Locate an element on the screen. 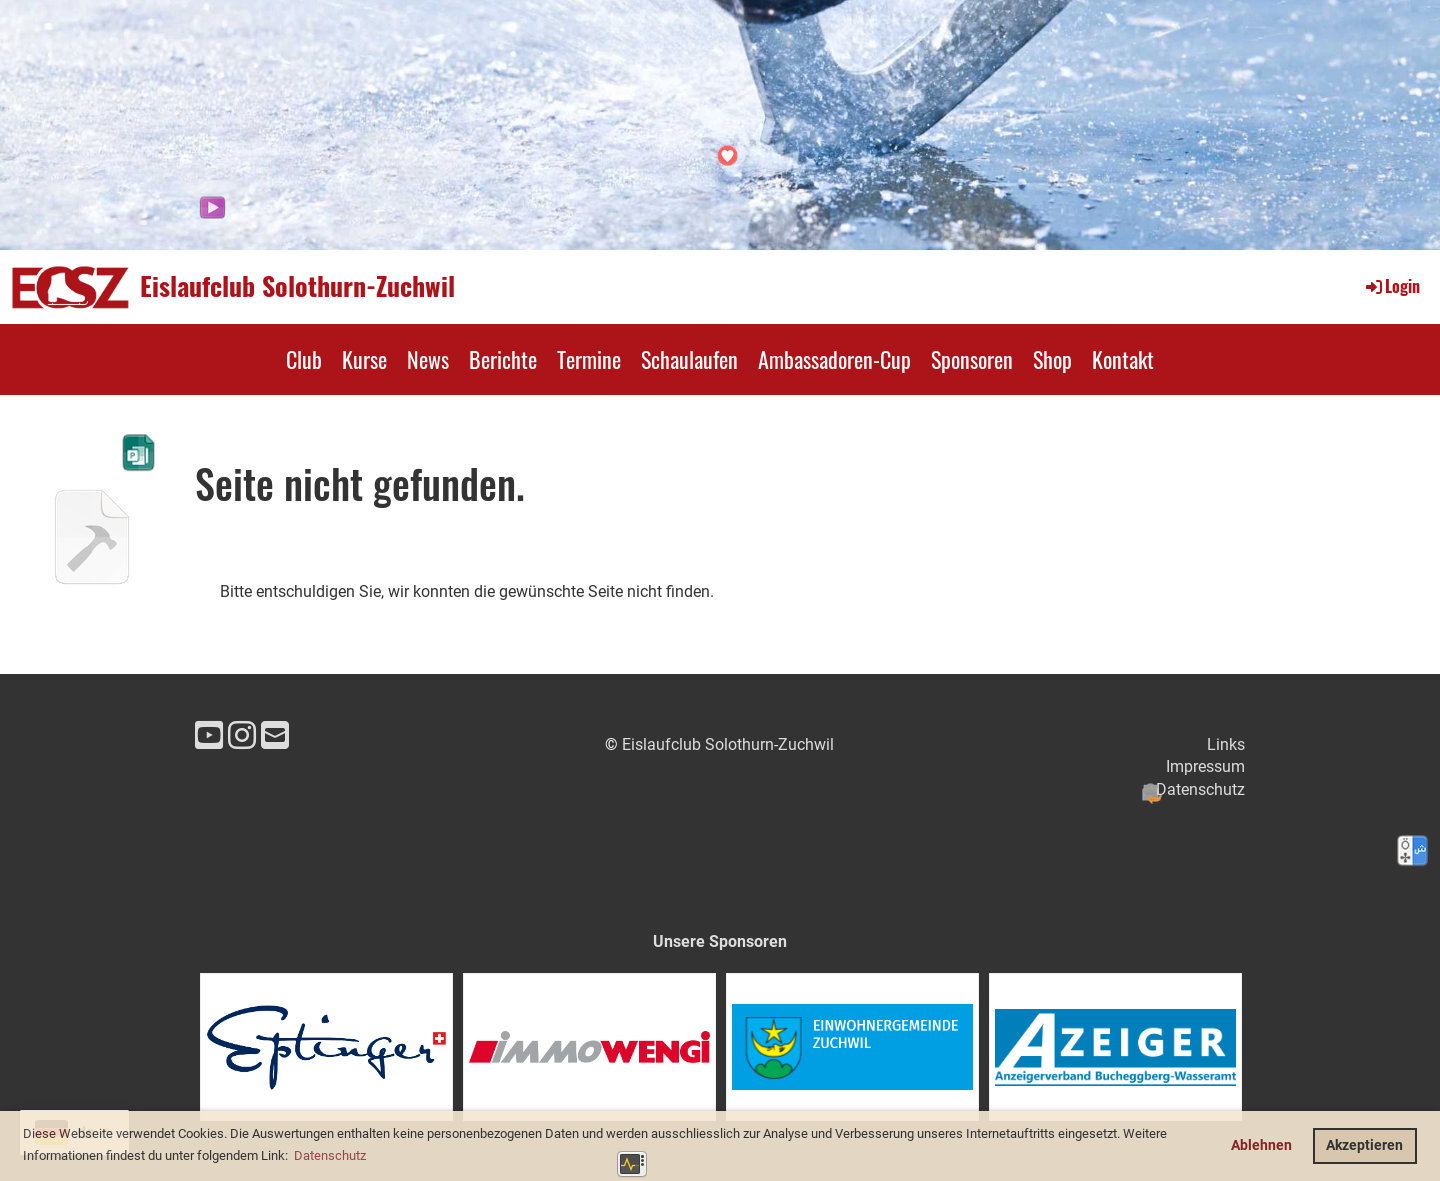  mark item as favorite is located at coordinates (727, 155).